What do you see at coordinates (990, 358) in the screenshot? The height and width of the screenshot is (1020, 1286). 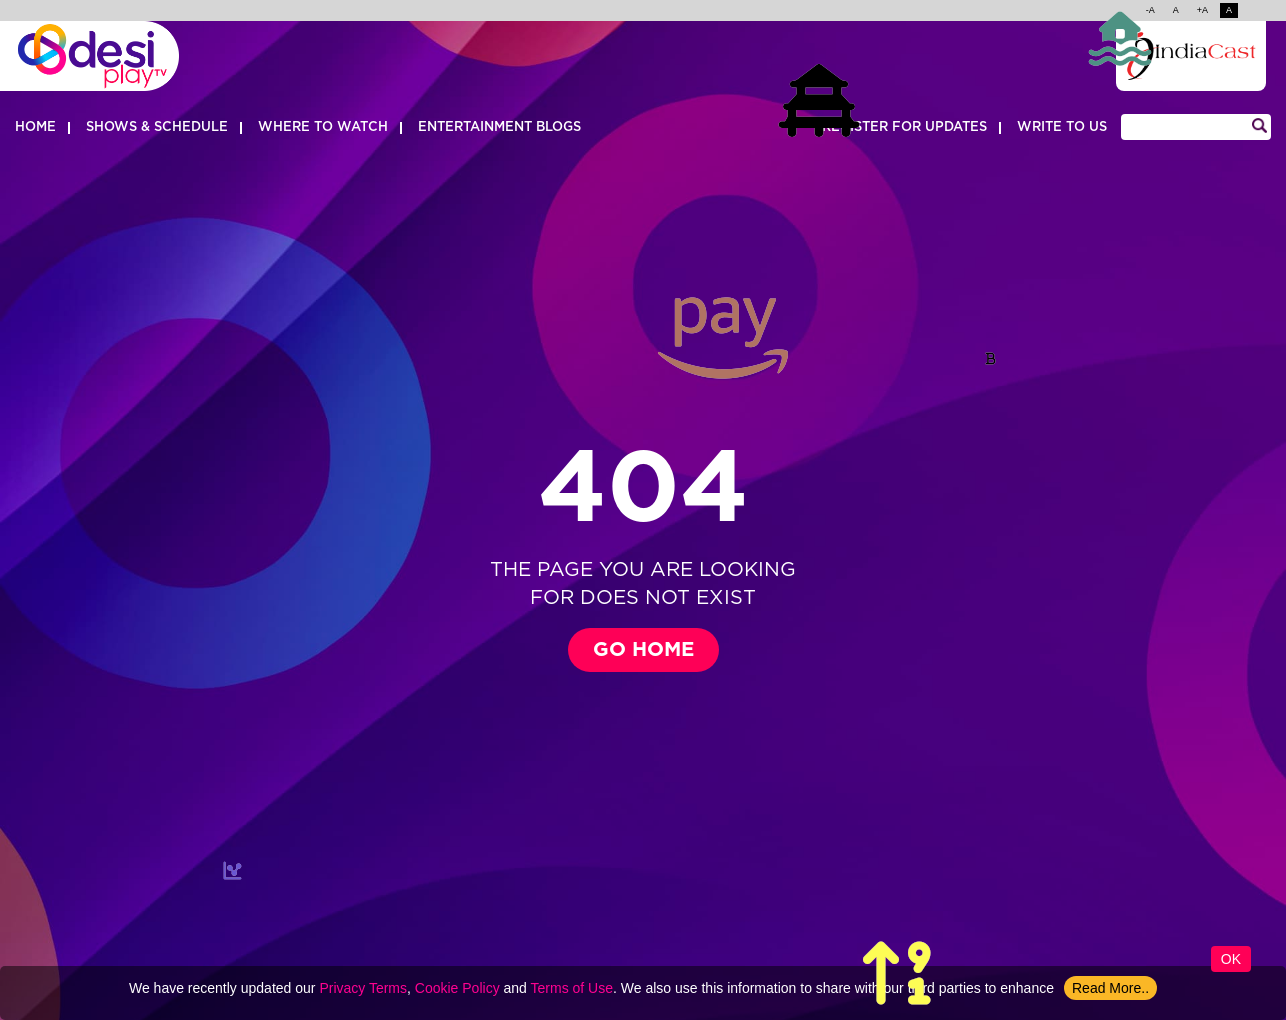 I see `apply bold formatting to selected text` at bounding box center [990, 358].